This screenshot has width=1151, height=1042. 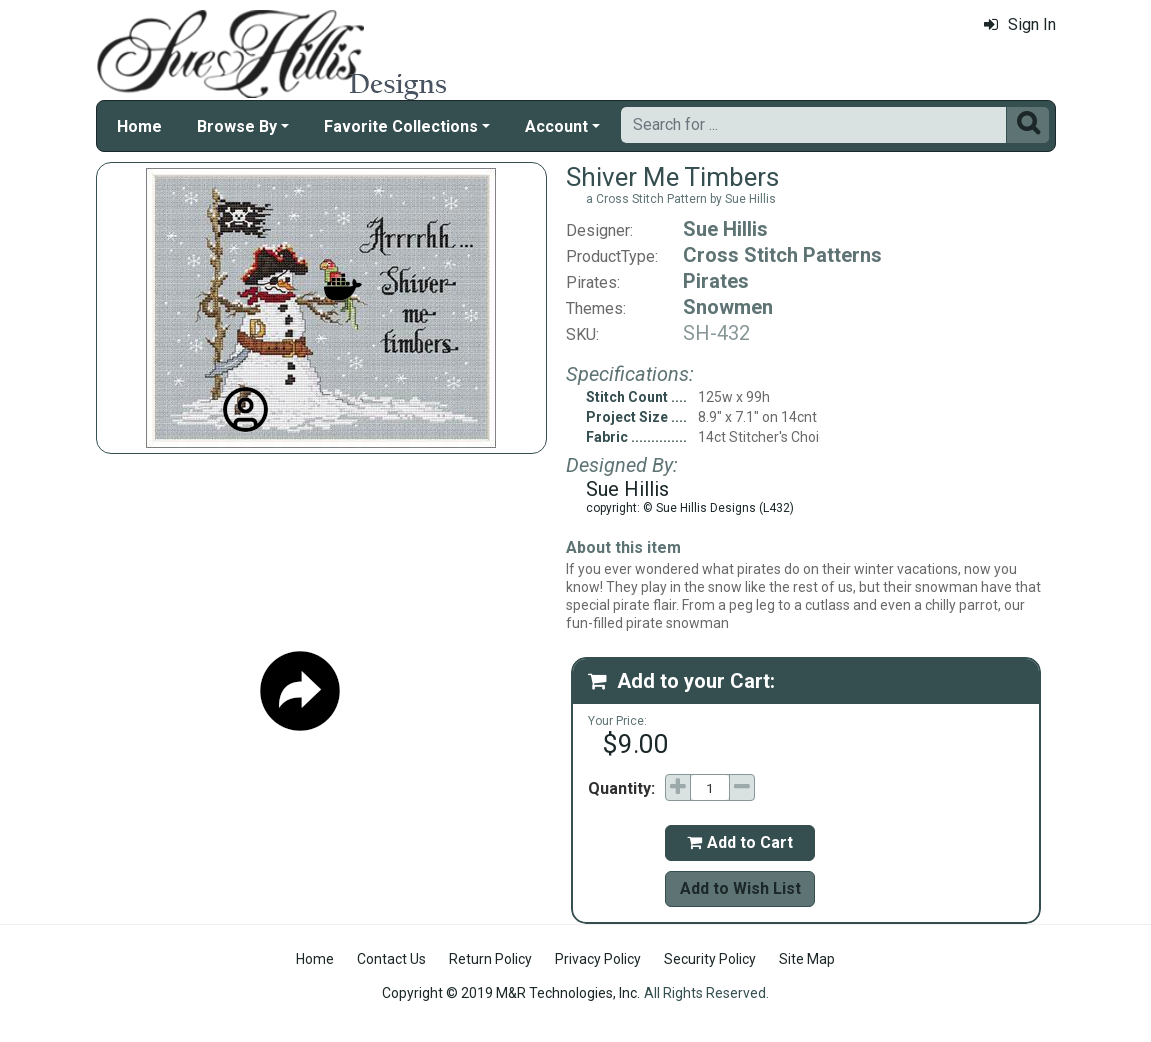 I want to click on forward or share content, so click(x=300, y=691).